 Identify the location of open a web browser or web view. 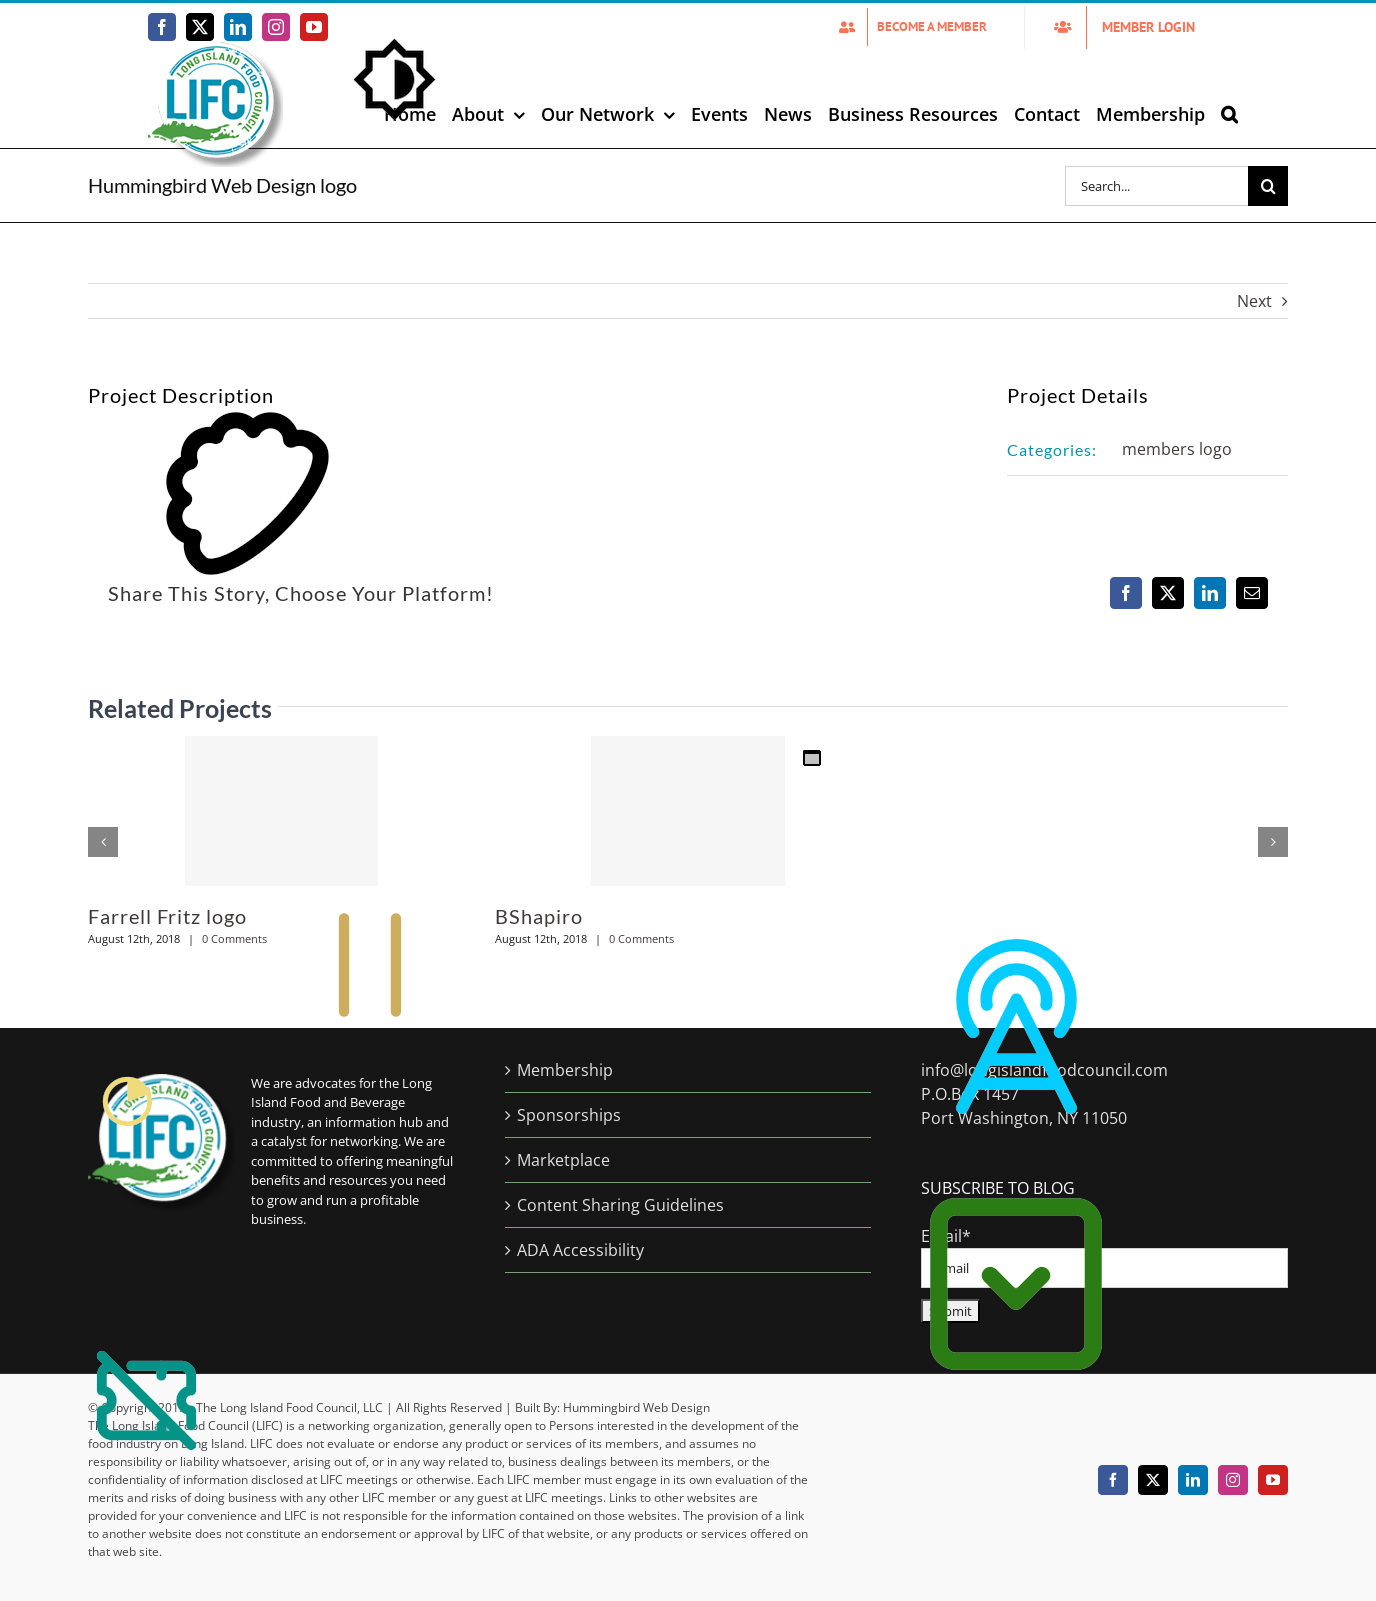
(812, 758).